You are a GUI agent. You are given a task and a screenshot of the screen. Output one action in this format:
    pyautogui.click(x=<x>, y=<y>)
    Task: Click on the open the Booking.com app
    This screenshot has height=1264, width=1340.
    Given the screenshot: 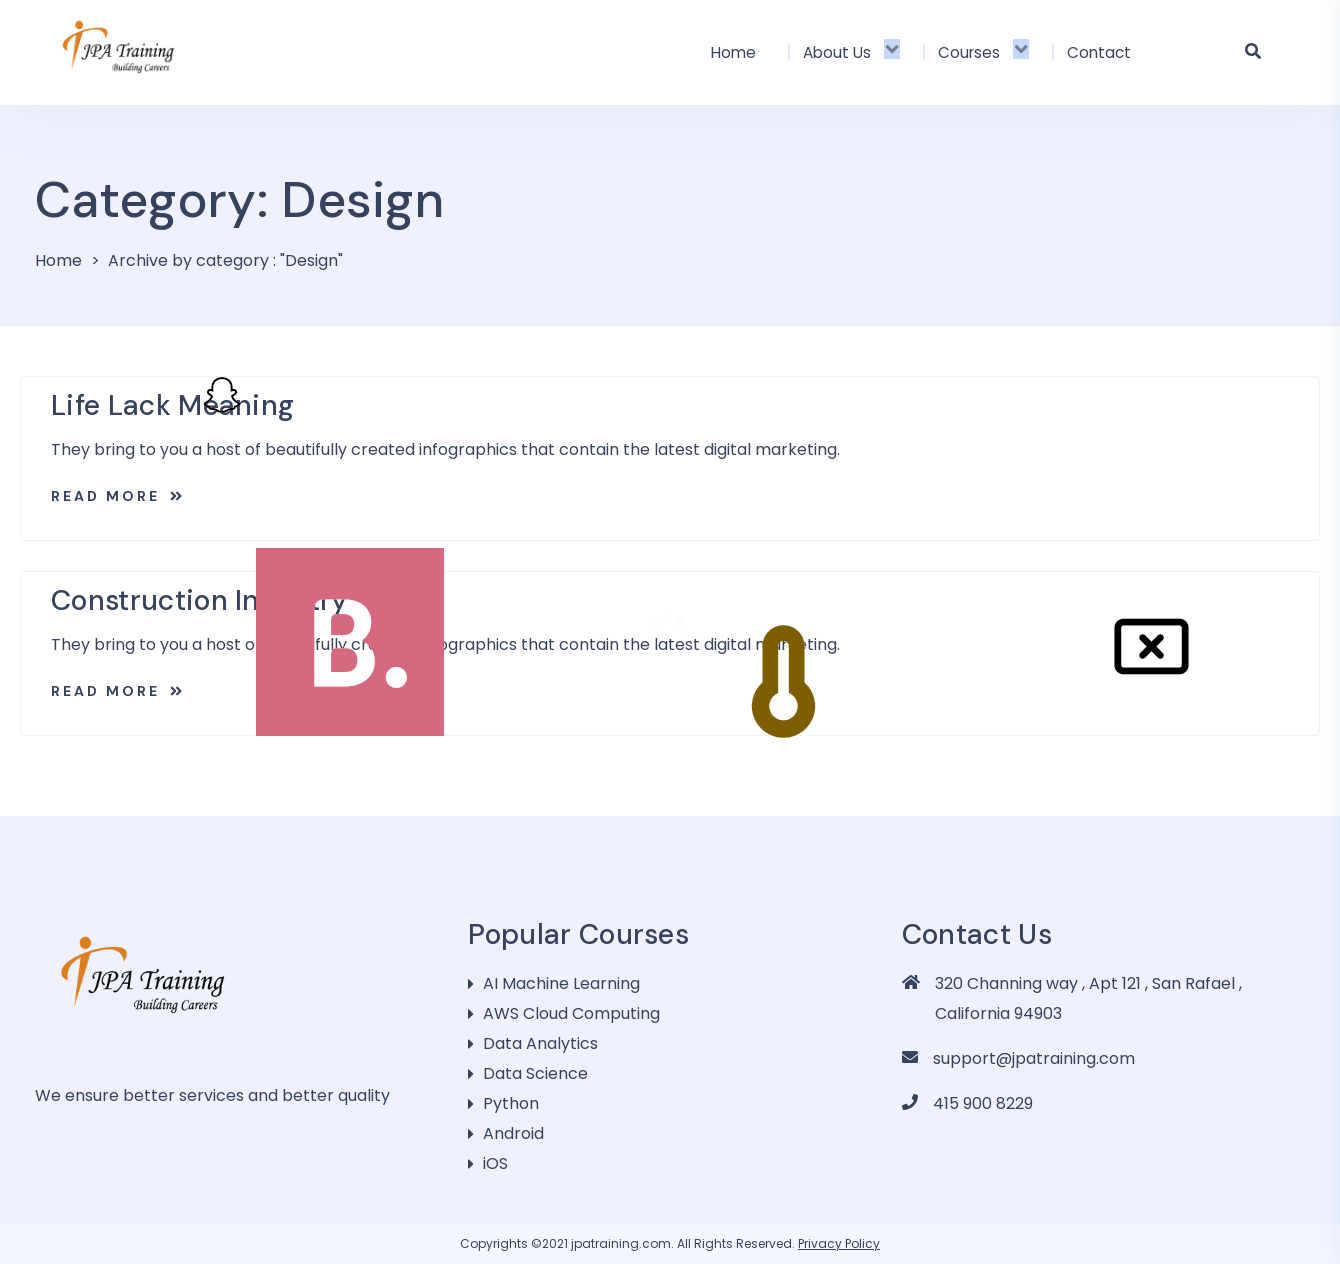 What is the action you would take?
    pyautogui.click(x=350, y=642)
    